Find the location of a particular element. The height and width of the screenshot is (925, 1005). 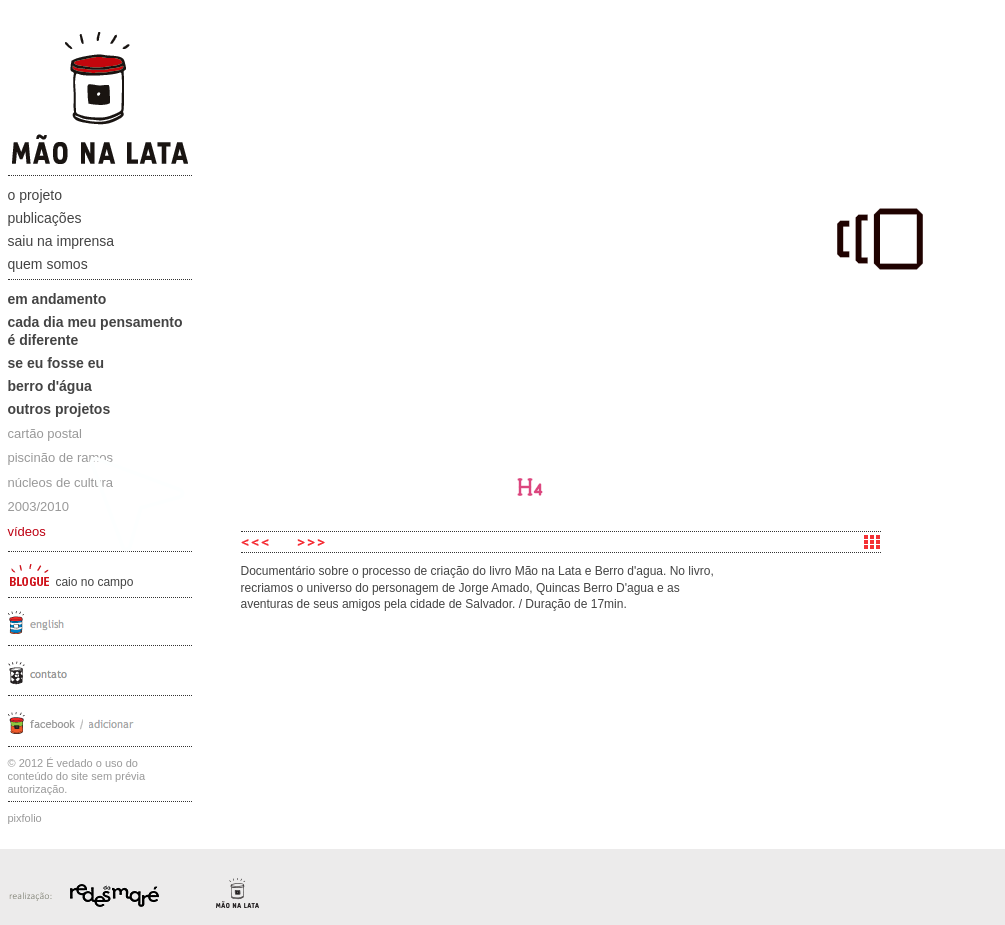

format text as heading level 4 is located at coordinates (530, 487).